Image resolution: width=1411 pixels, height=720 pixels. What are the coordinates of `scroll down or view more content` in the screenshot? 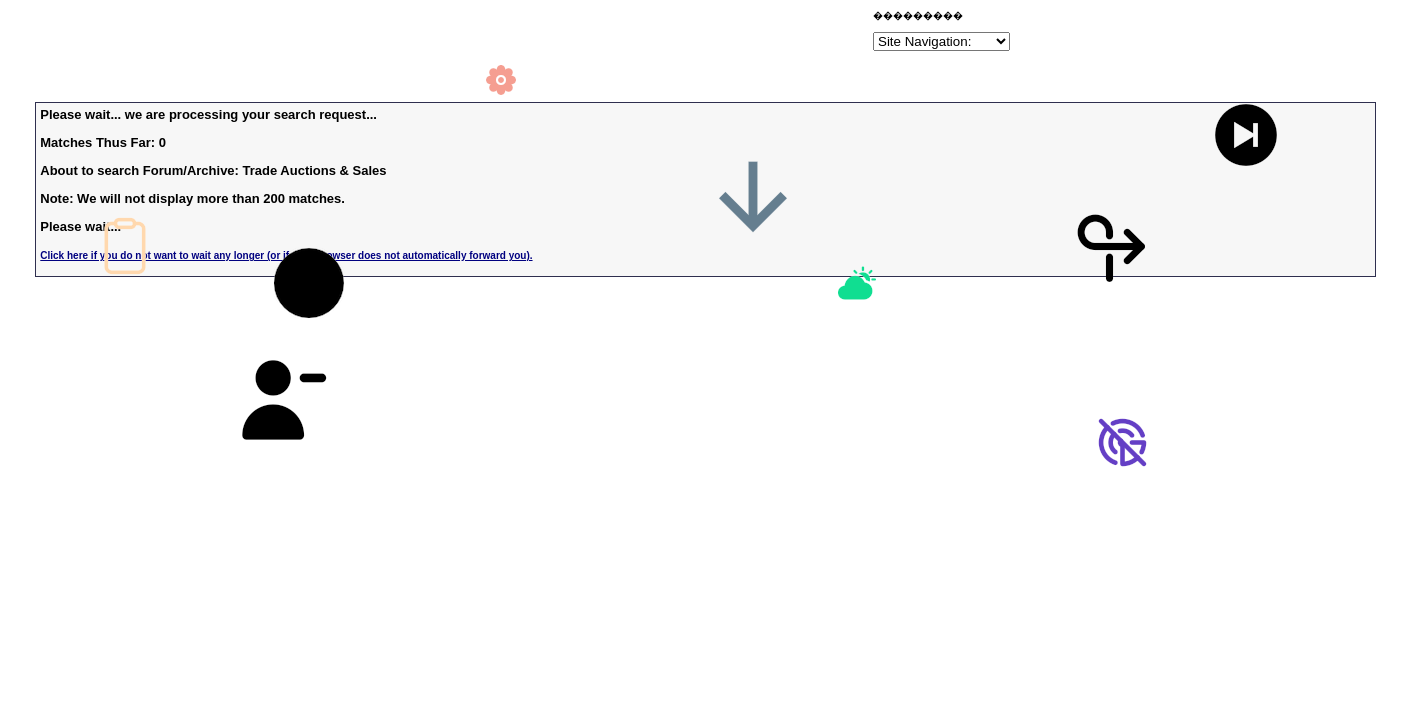 It's located at (753, 196).